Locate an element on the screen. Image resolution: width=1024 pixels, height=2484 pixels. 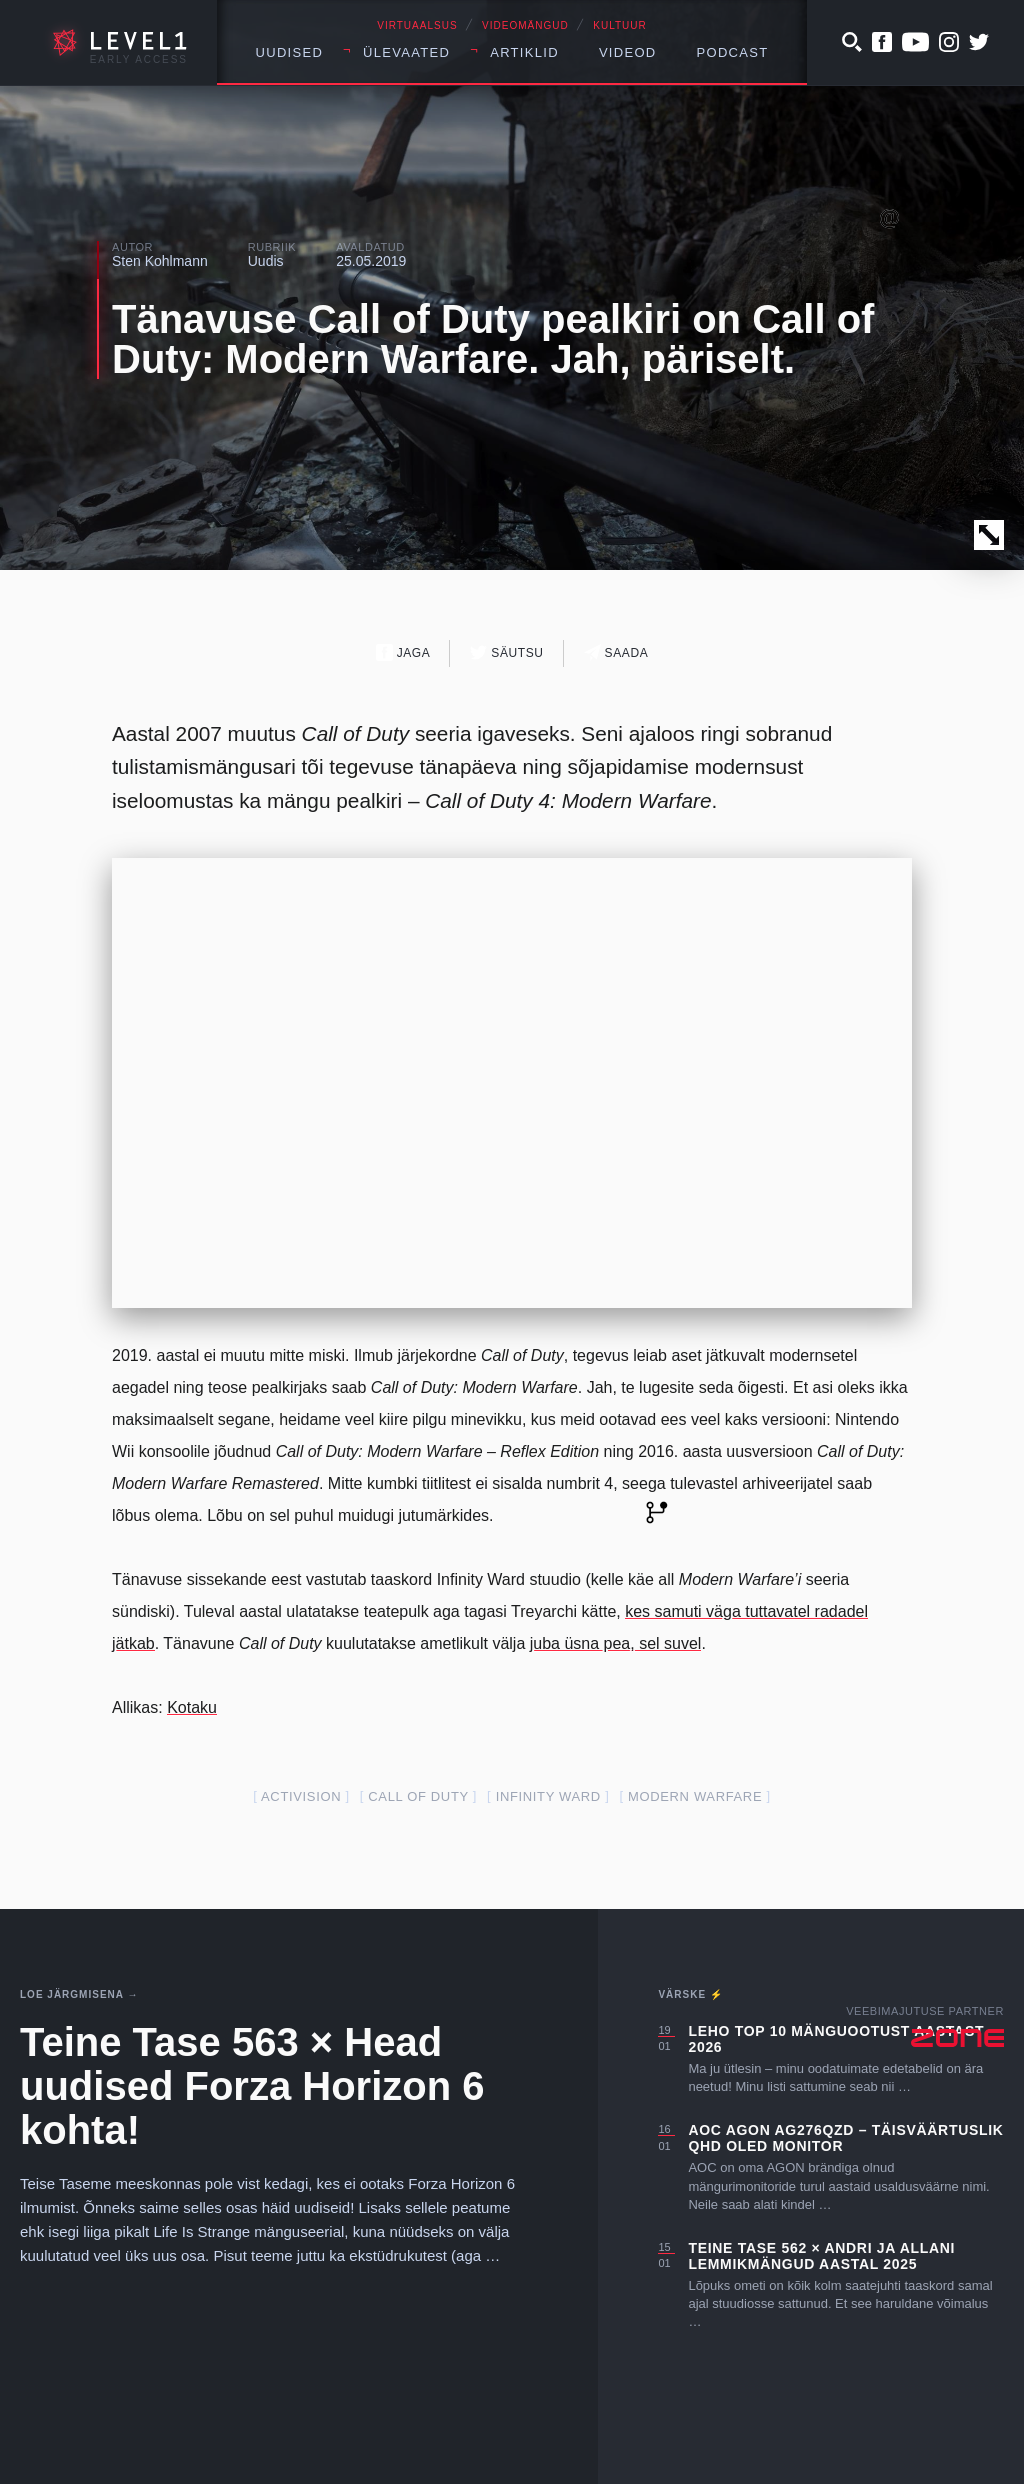
create a new git branch is located at coordinates (655, 1512).